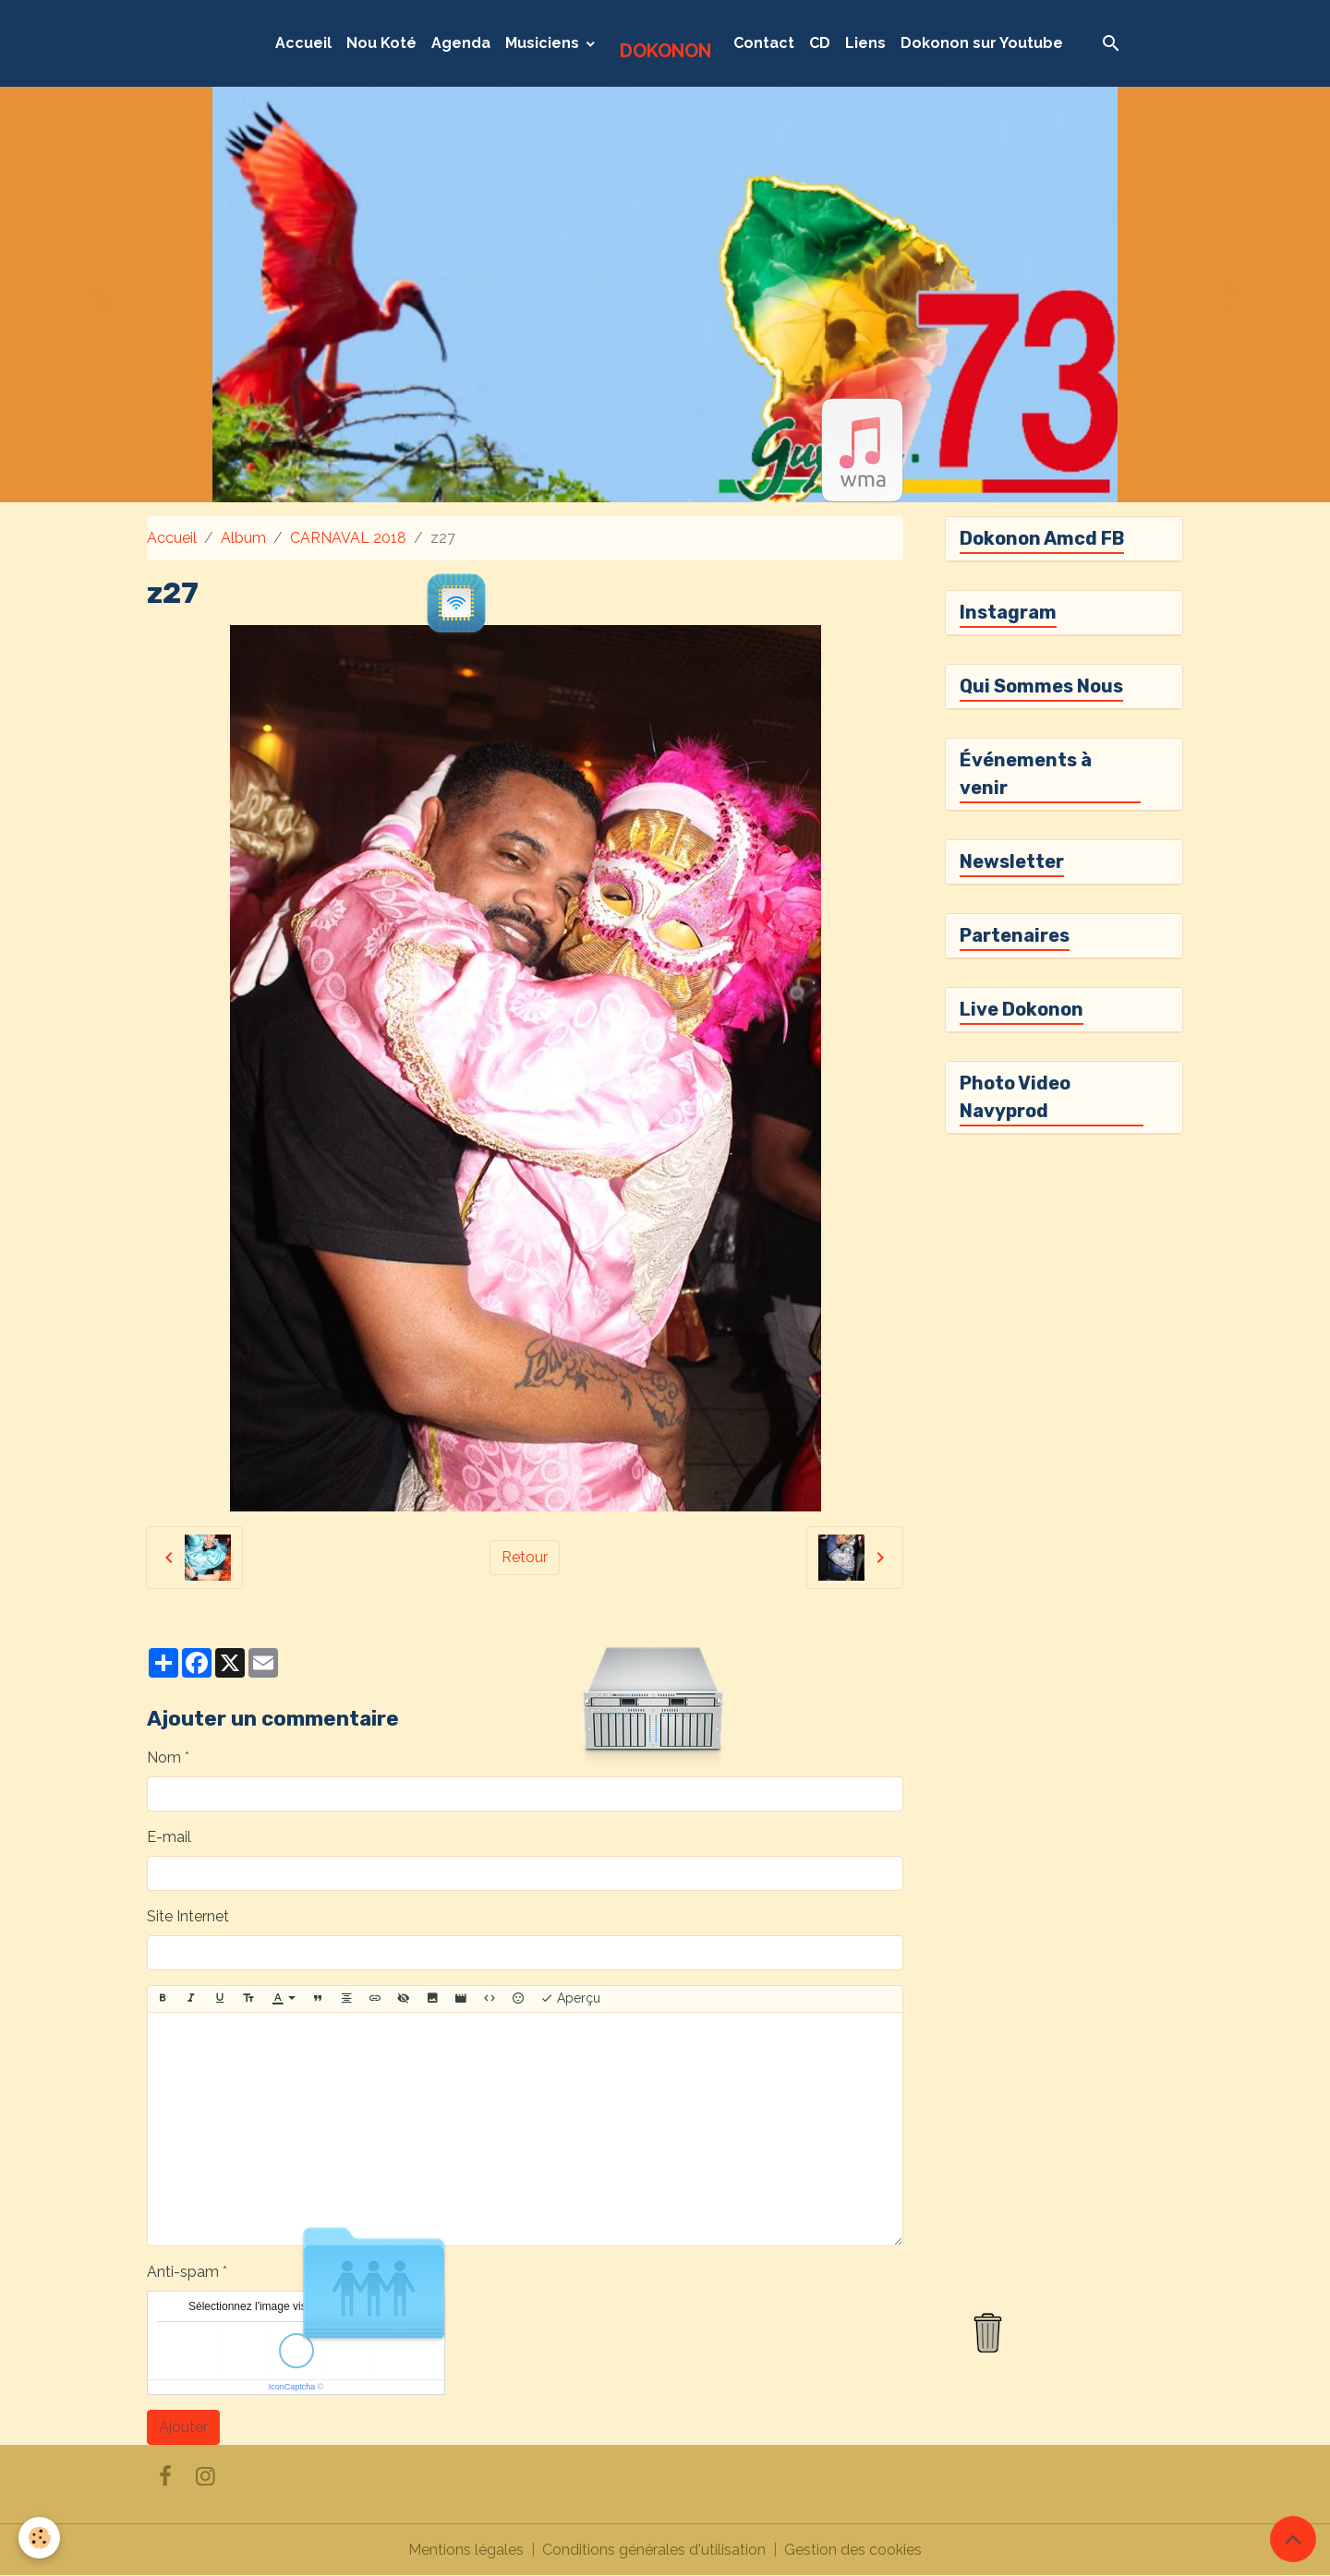  I want to click on a windows media audio file, so click(862, 450).